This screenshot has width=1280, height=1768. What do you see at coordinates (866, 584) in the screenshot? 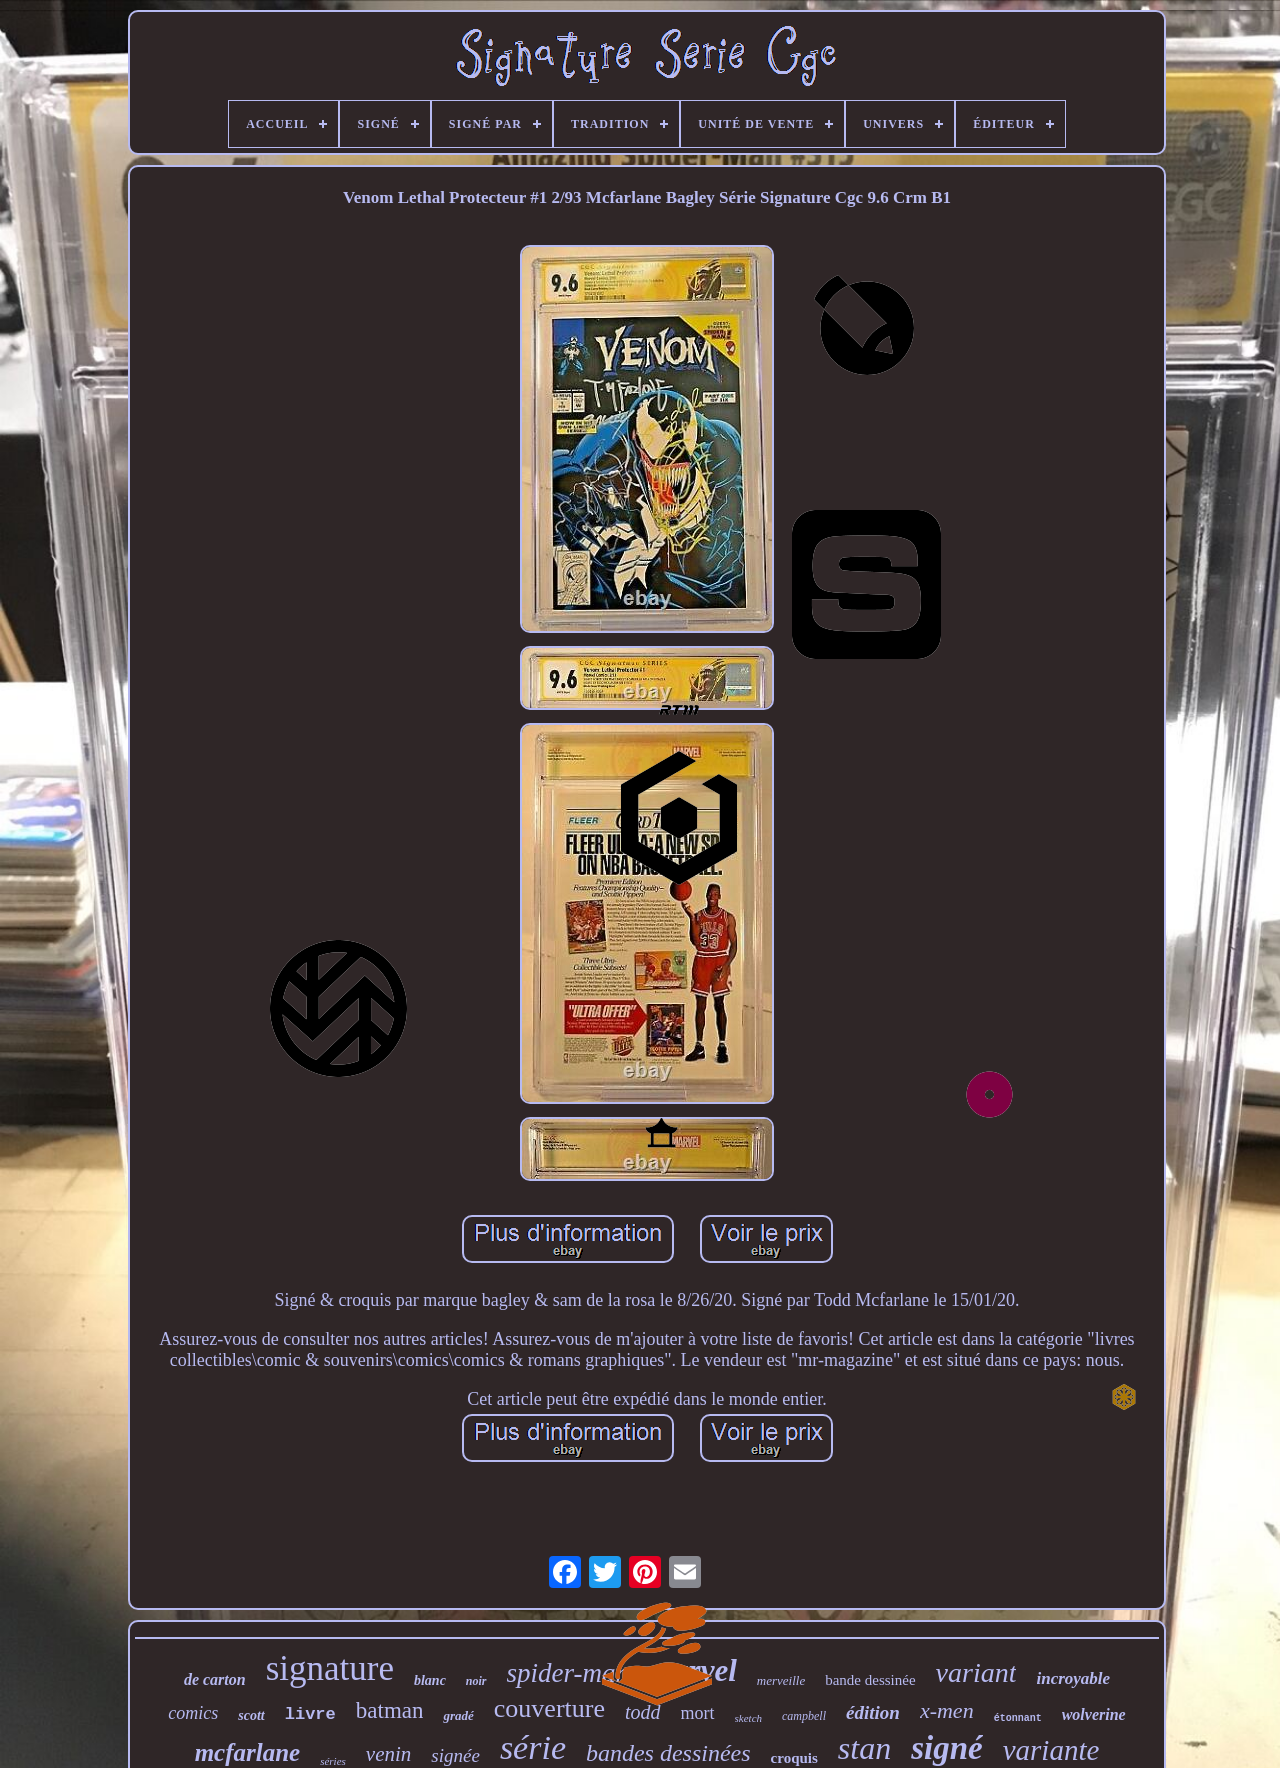
I see `open the Simkl app` at bounding box center [866, 584].